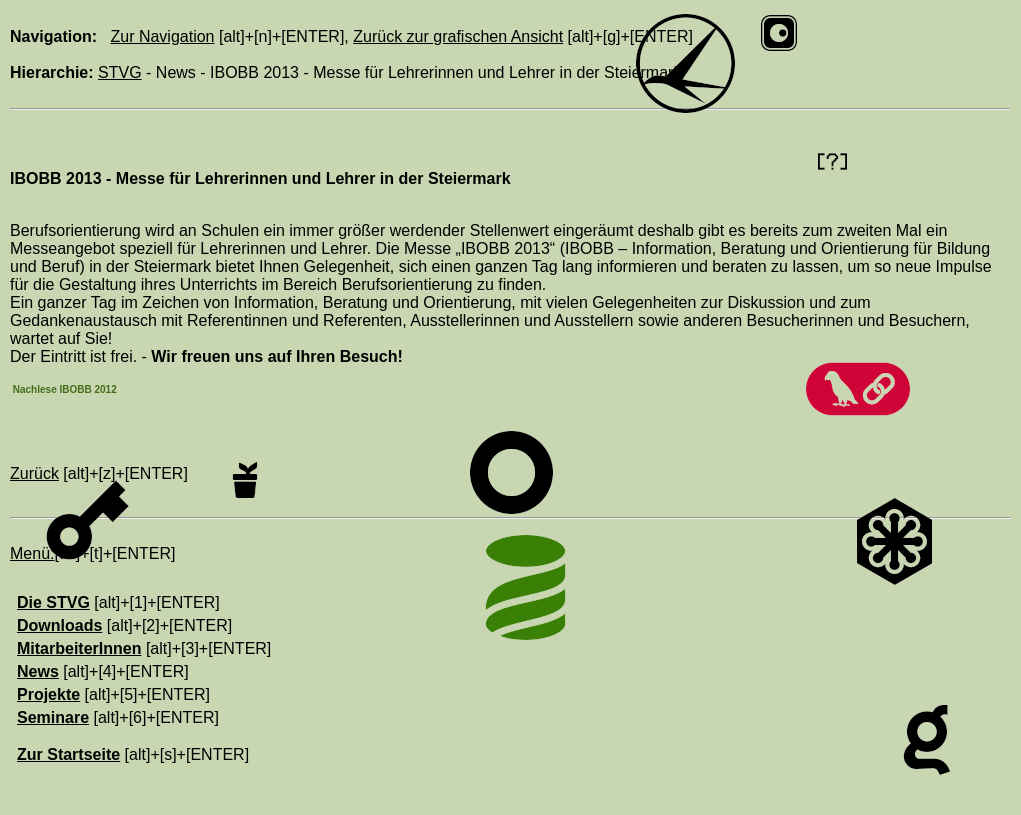 Image resolution: width=1021 pixels, height=815 pixels. Describe the element at coordinates (511, 472) in the screenshot. I see `listmonk email newsletter and mailing list manager logo` at that location.